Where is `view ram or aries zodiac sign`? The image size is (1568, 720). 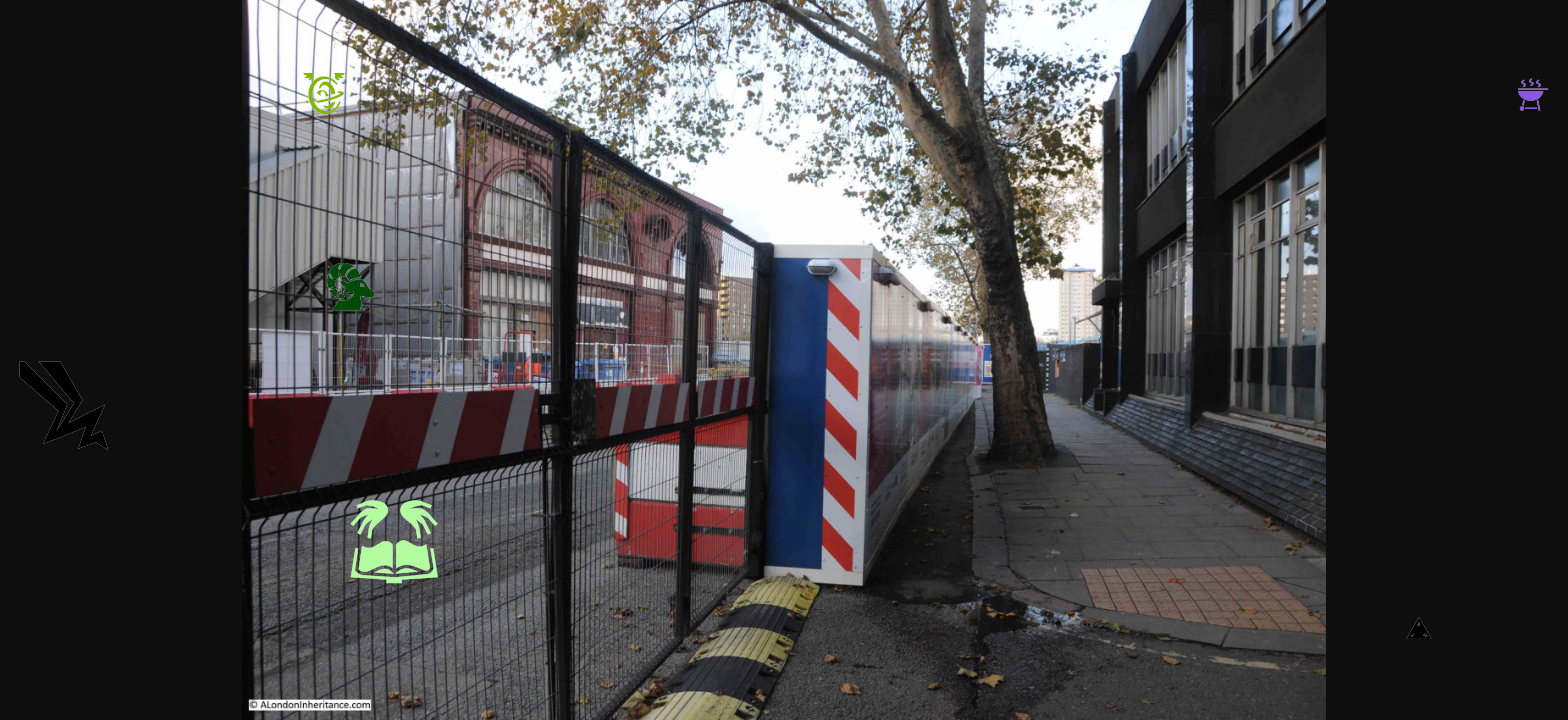
view ram or aries zodiac sign is located at coordinates (350, 286).